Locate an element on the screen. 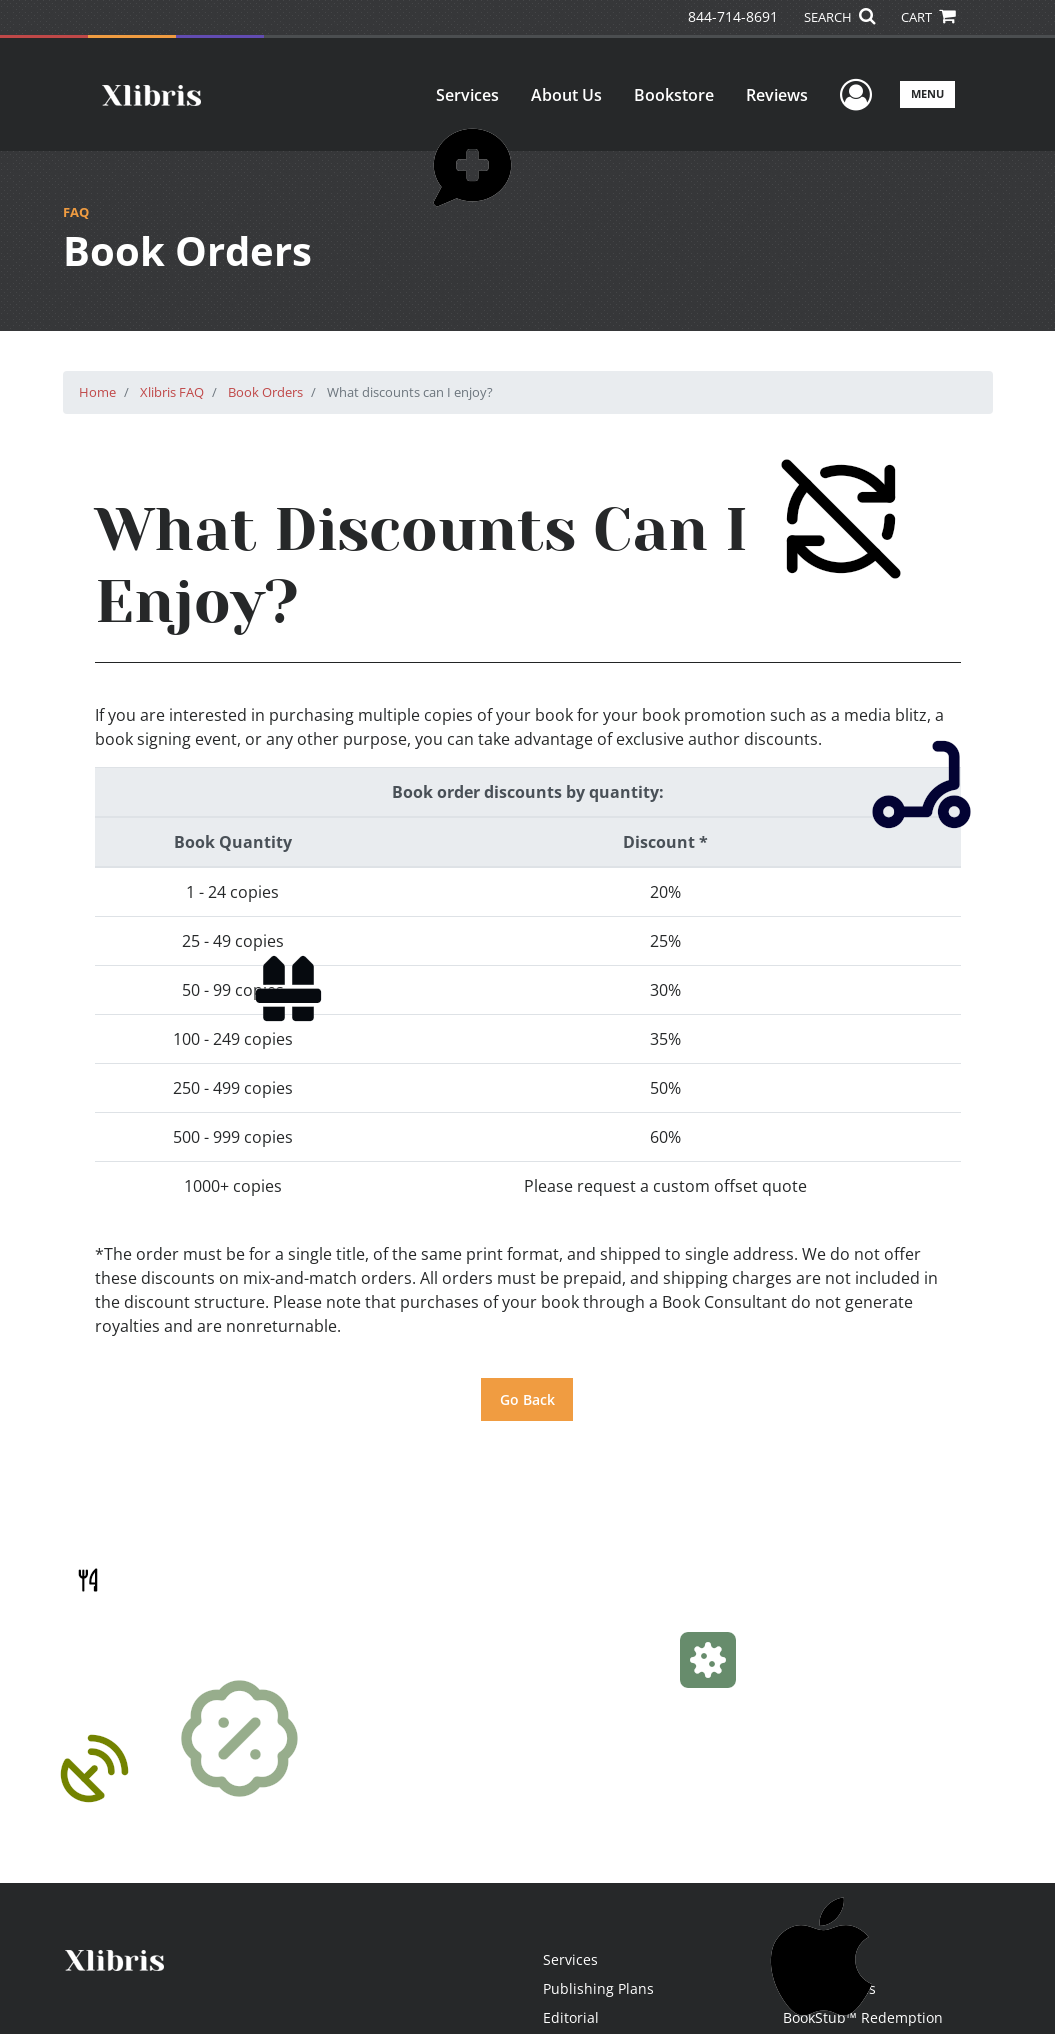 Image resolution: width=1055 pixels, height=2034 pixels. set boundary or perimeter limits is located at coordinates (288, 988).